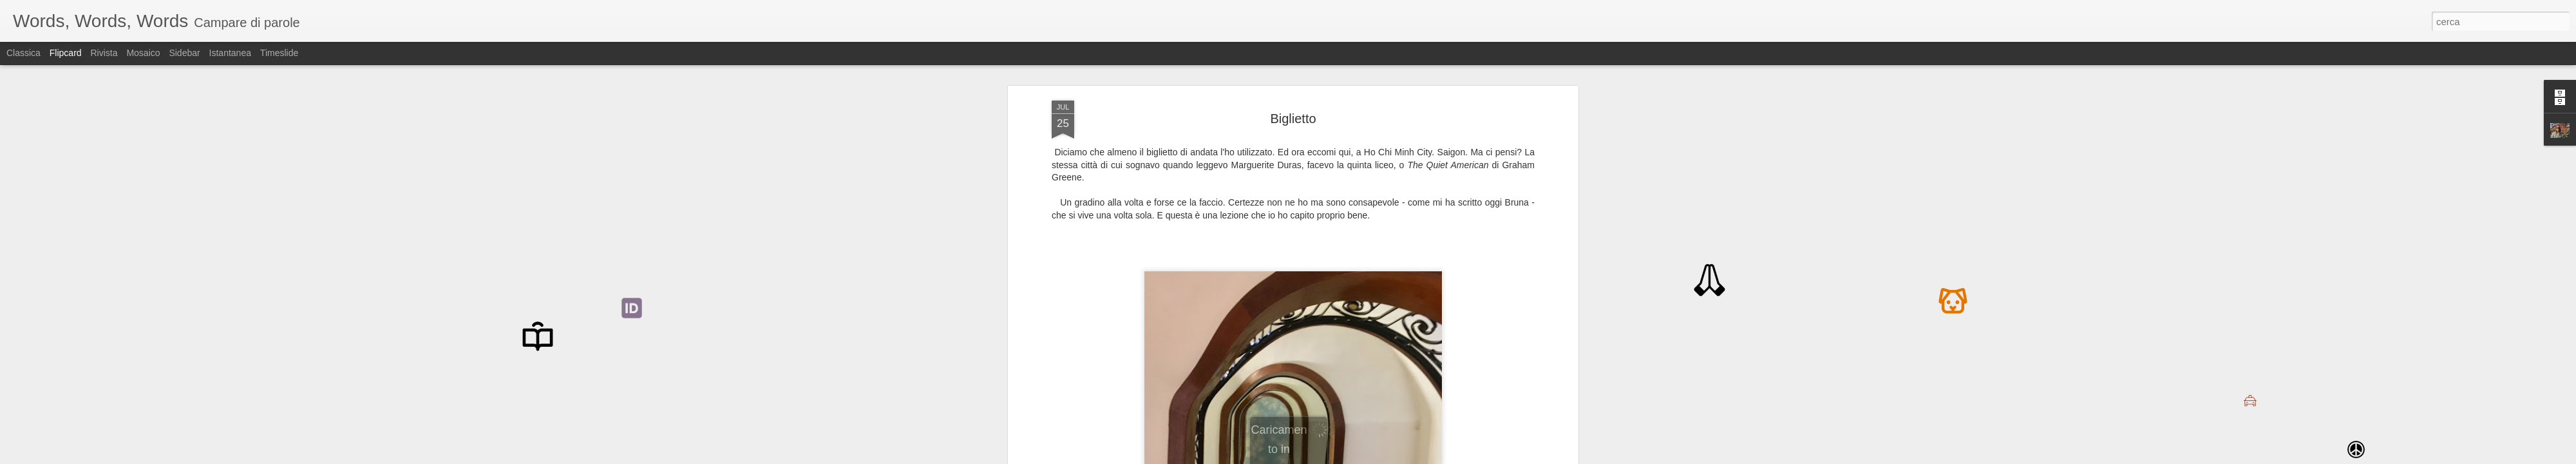 This screenshot has height=464, width=2576. I want to click on access your contacts or address book, so click(538, 336).